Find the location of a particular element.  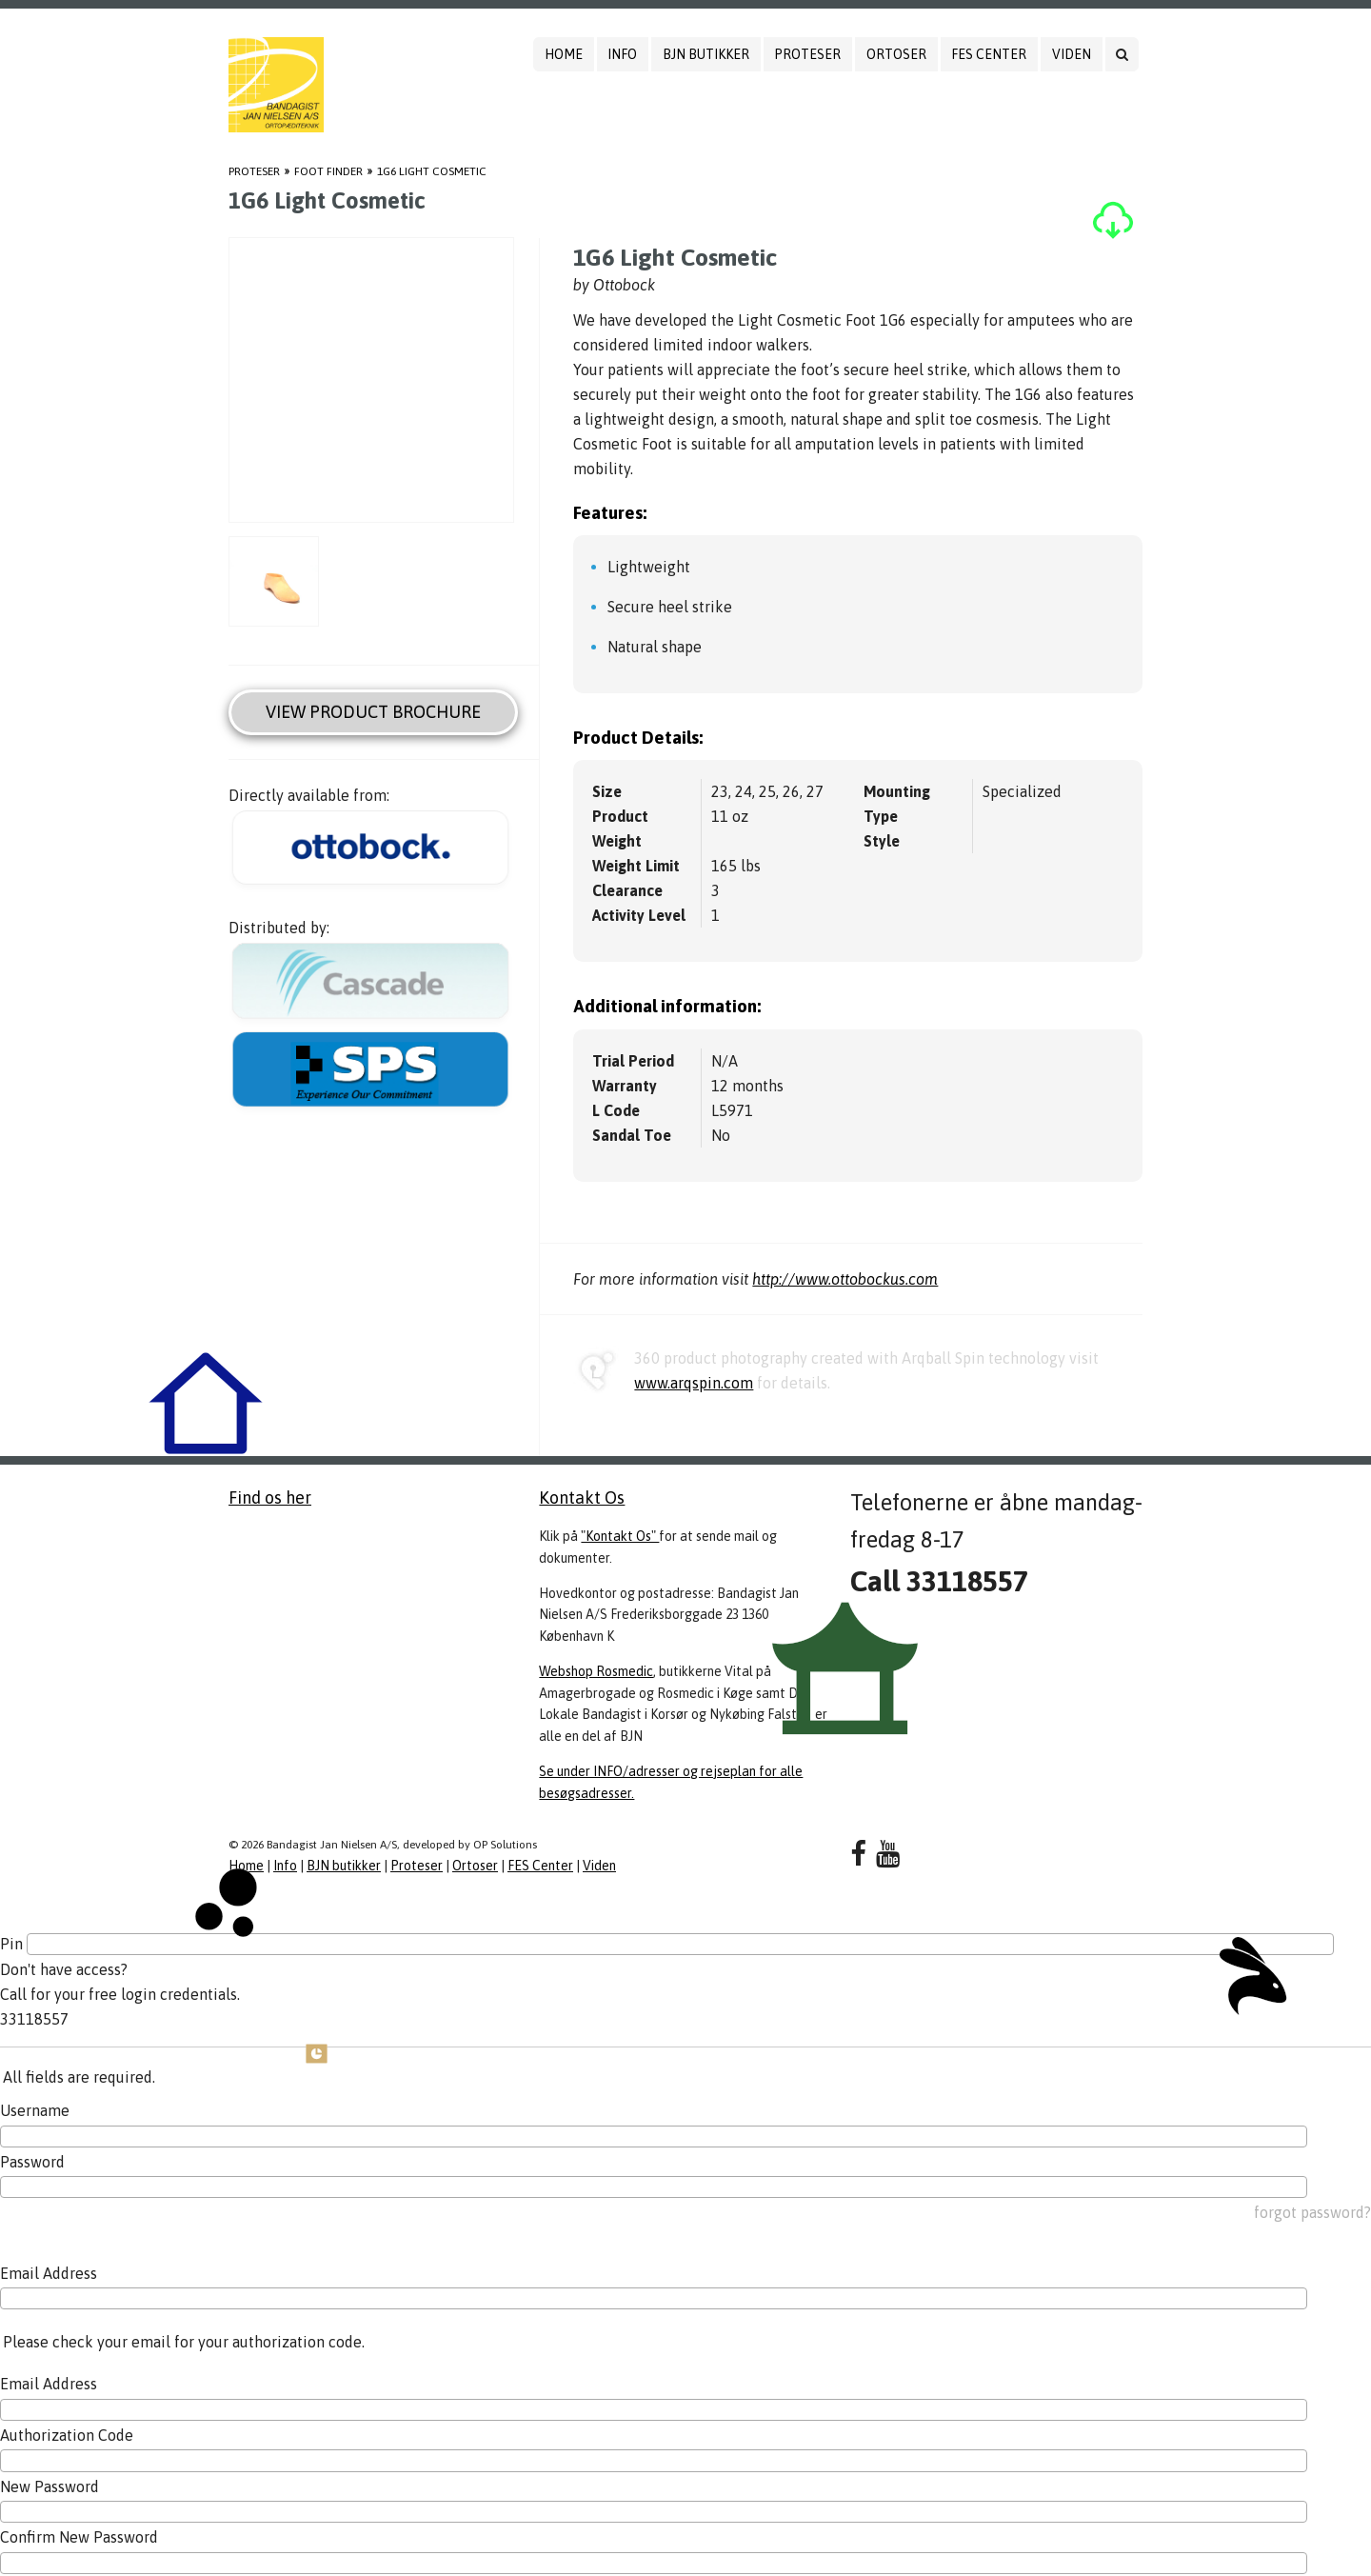

keploy brand logo is located at coordinates (1253, 1976).